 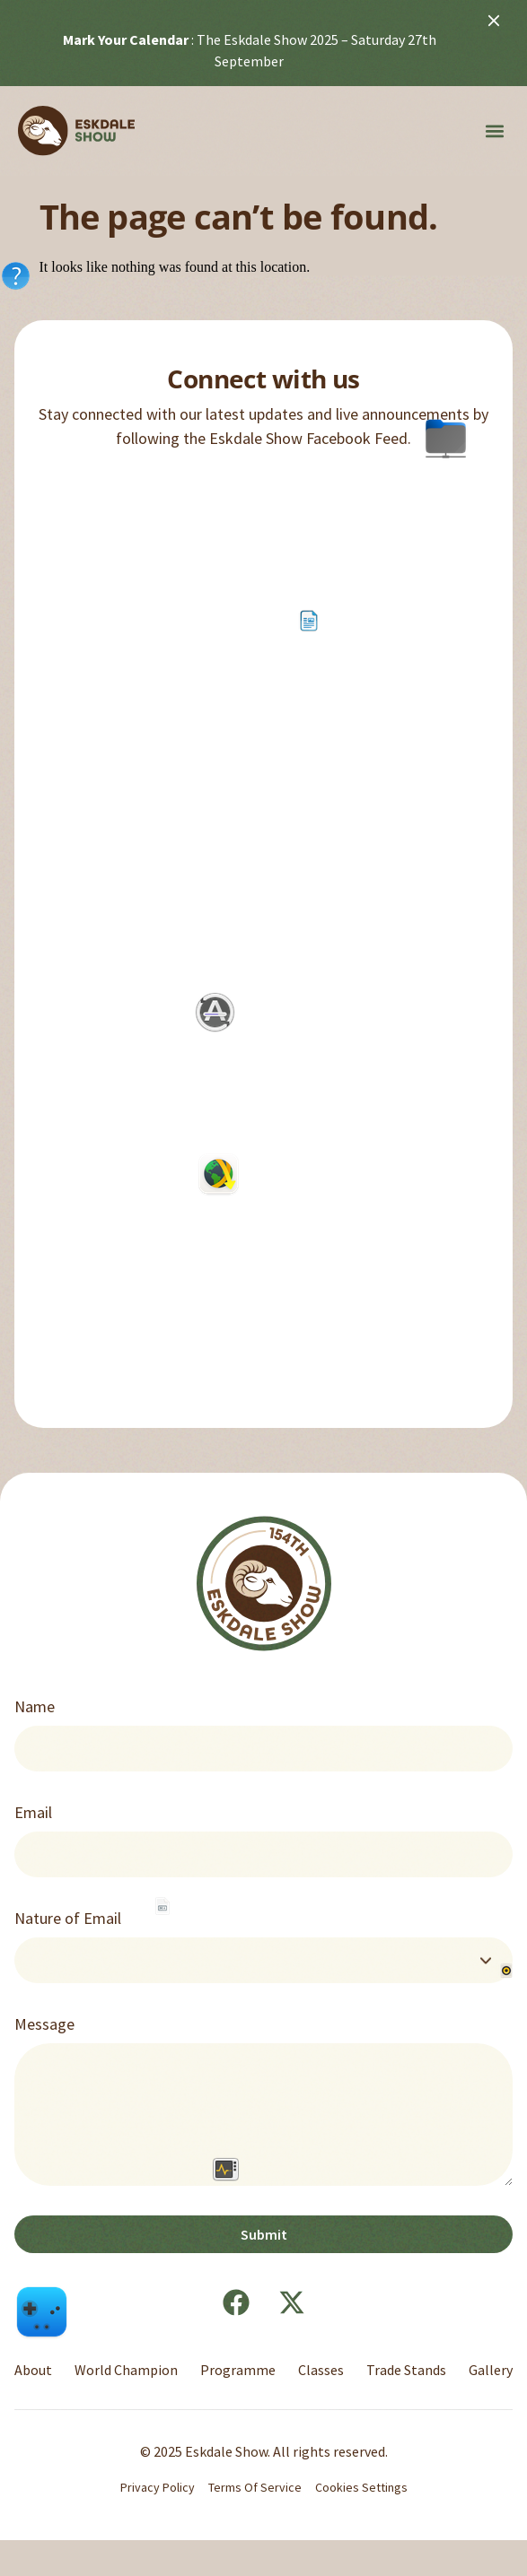 What do you see at coordinates (41, 2311) in the screenshot?
I see `launch mgba game boy advance emulator` at bounding box center [41, 2311].